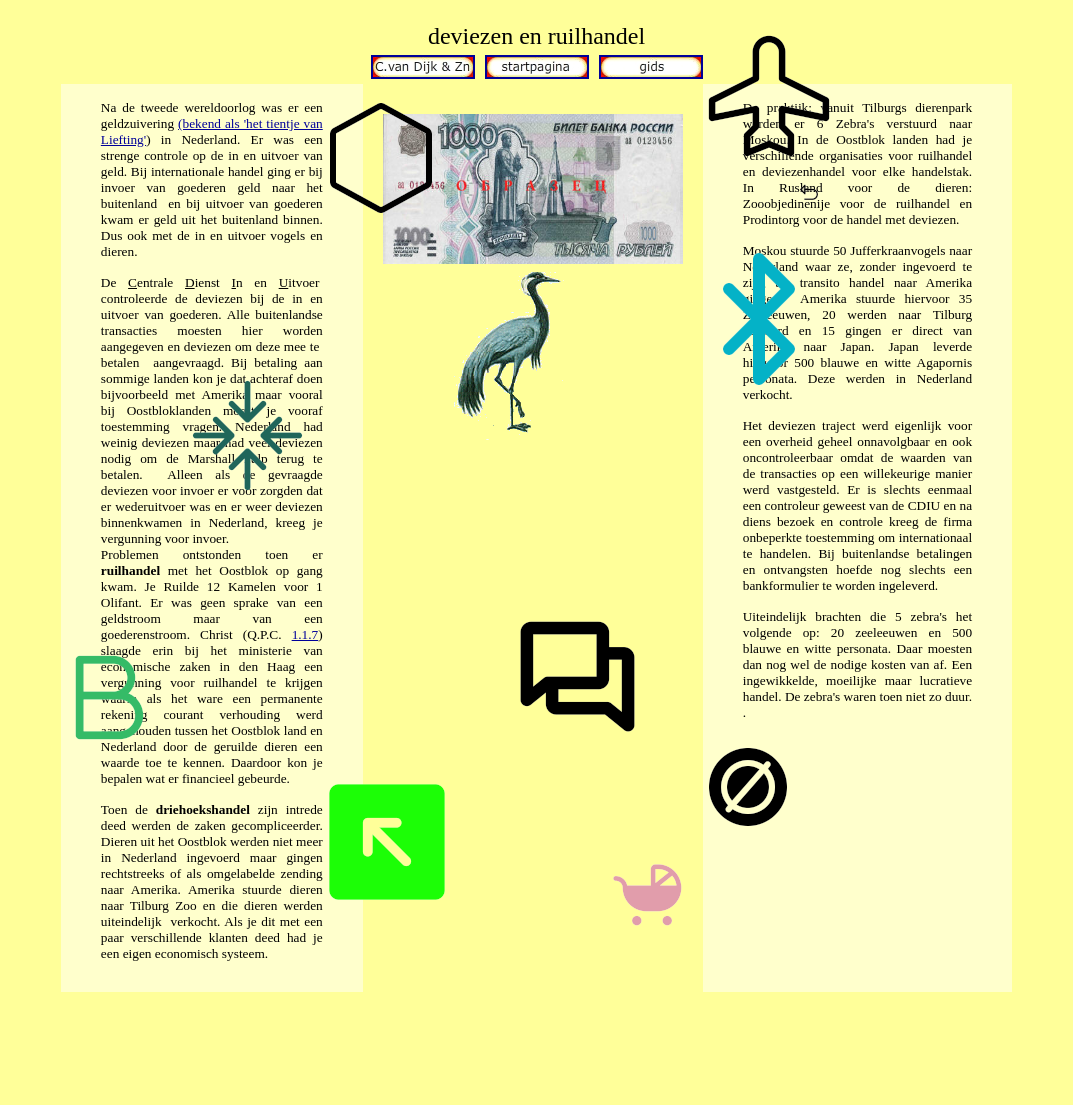  Describe the element at coordinates (387, 842) in the screenshot. I see `navigate to the top-left or return to origin` at that location.